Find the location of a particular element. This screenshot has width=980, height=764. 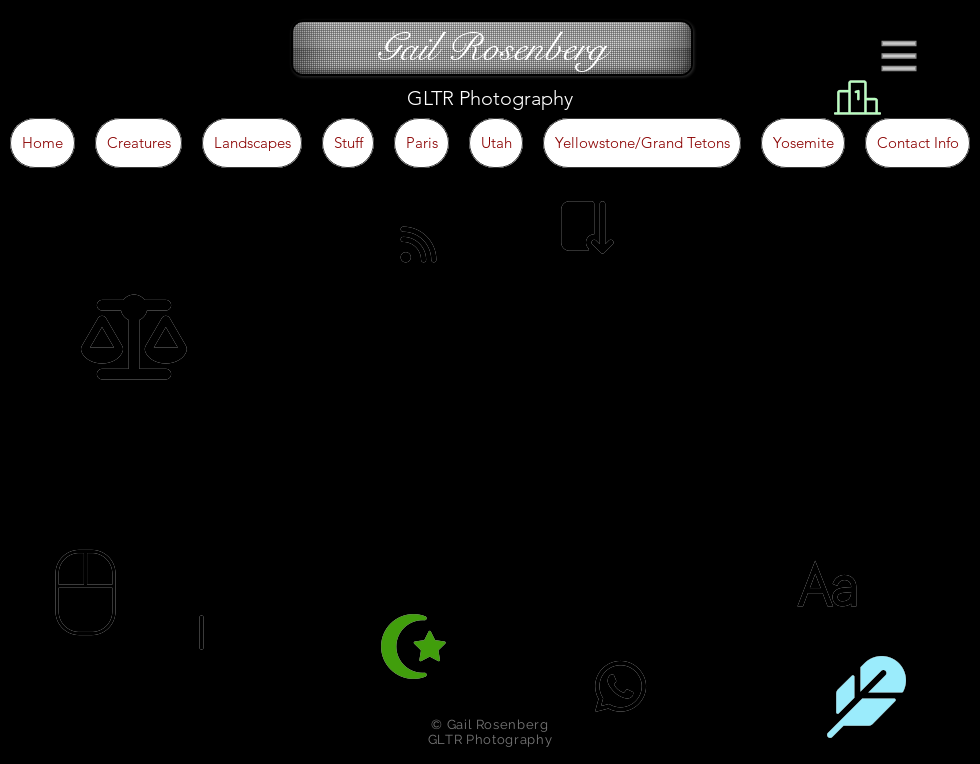

compose a new post or message is located at coordinates (863, 698).